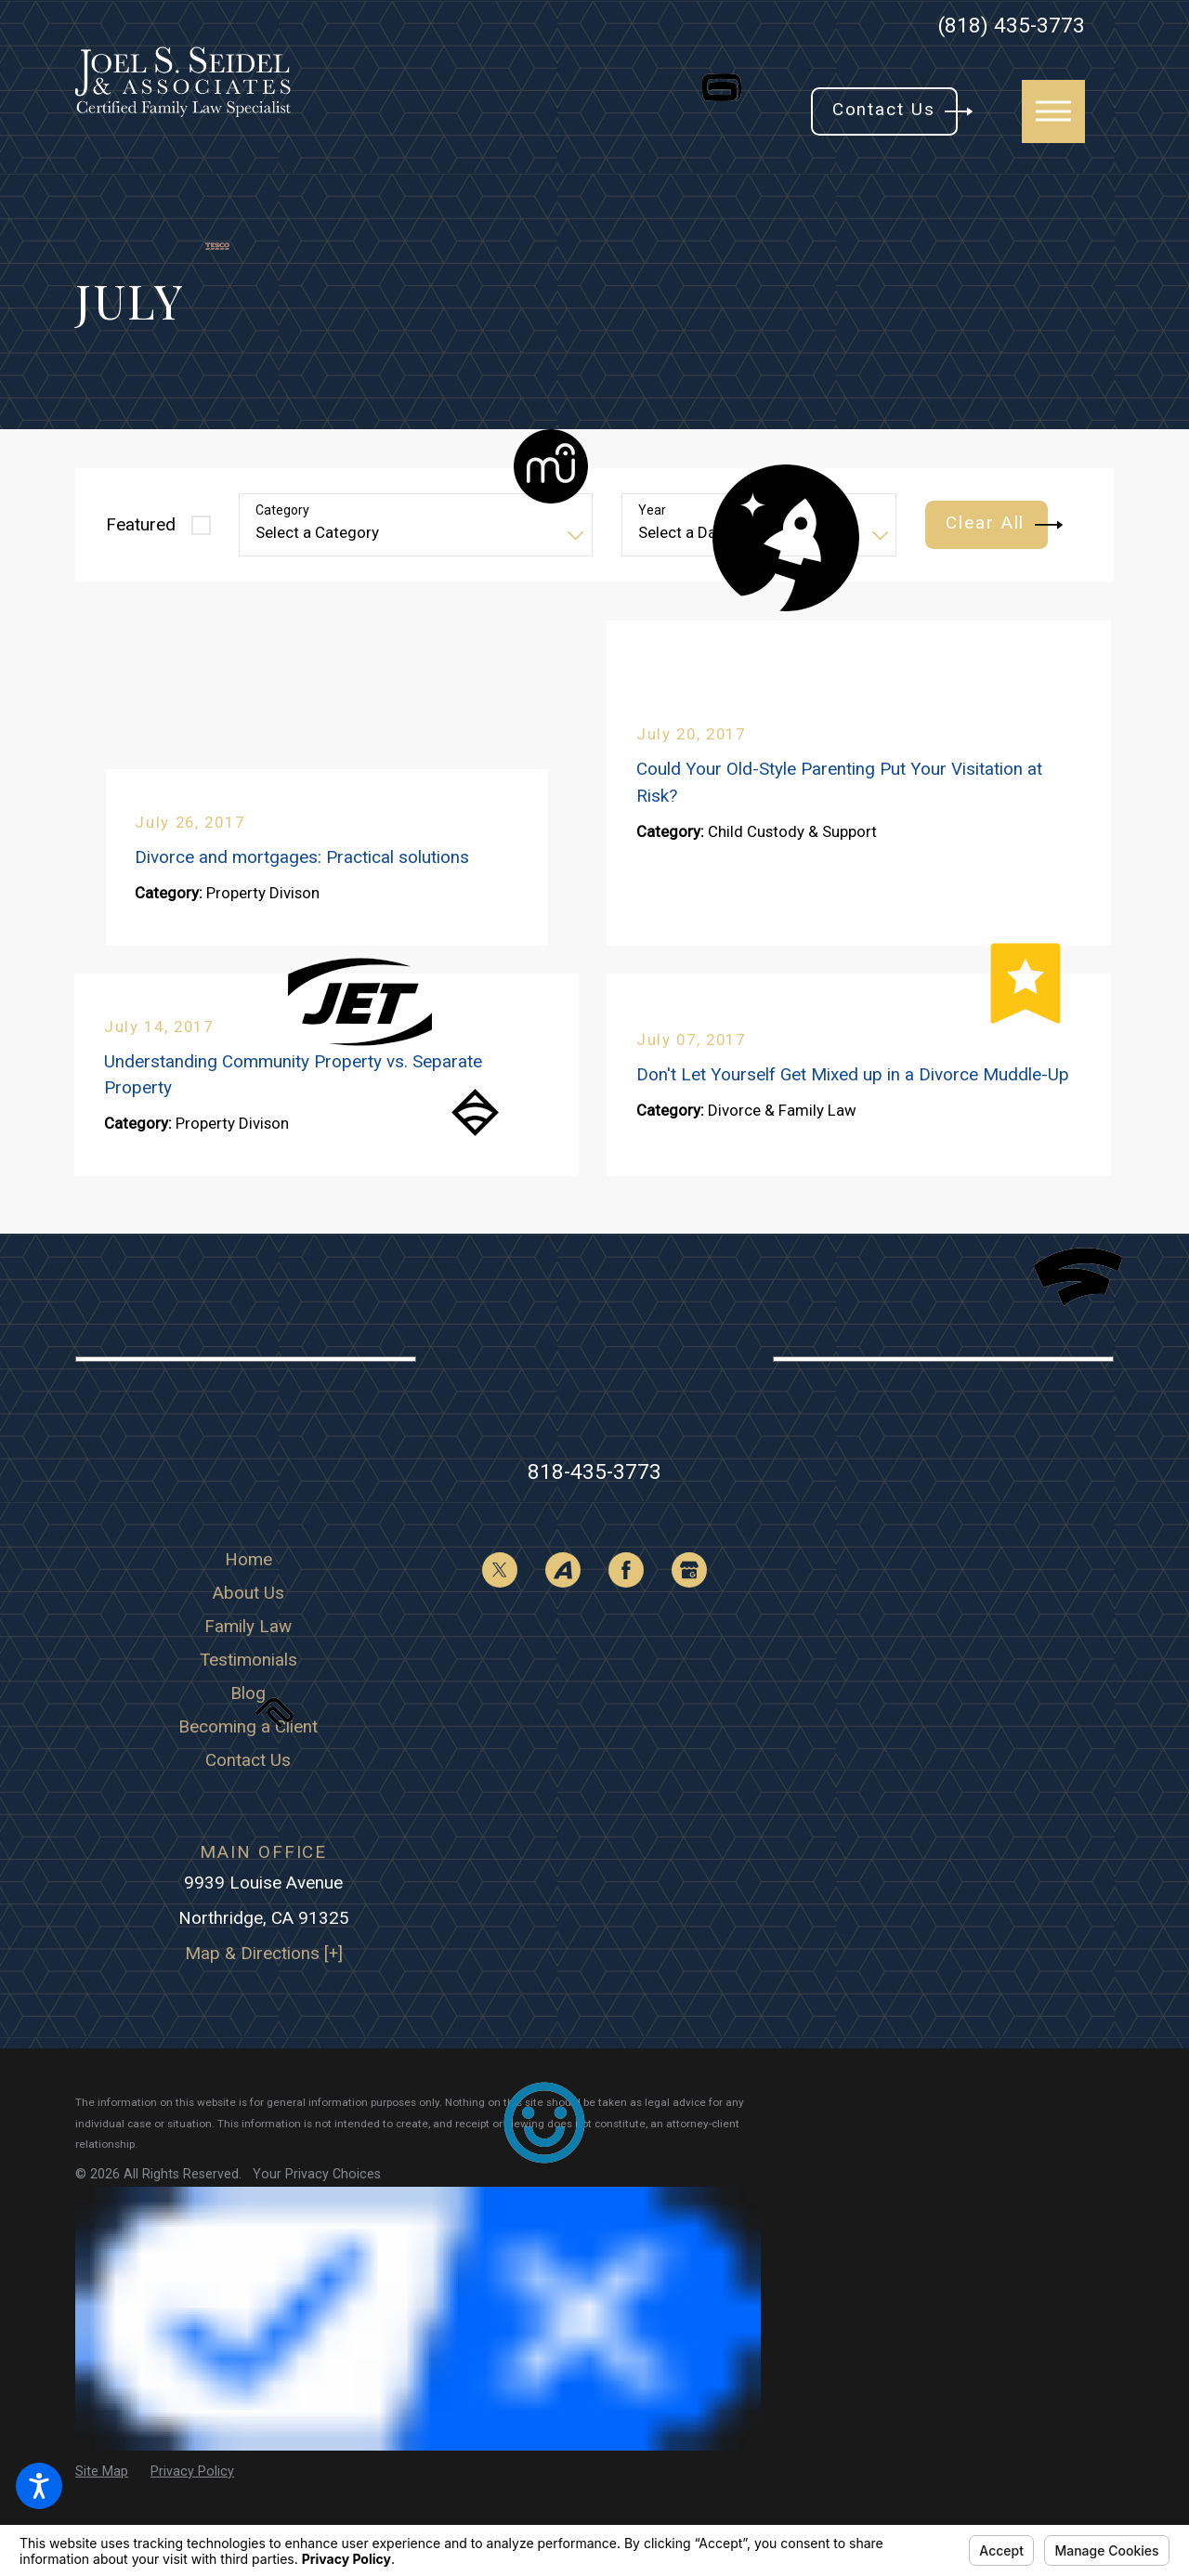 The image size is (1189, 2576). I want to click on jet.com logo, so click(359, 1001).